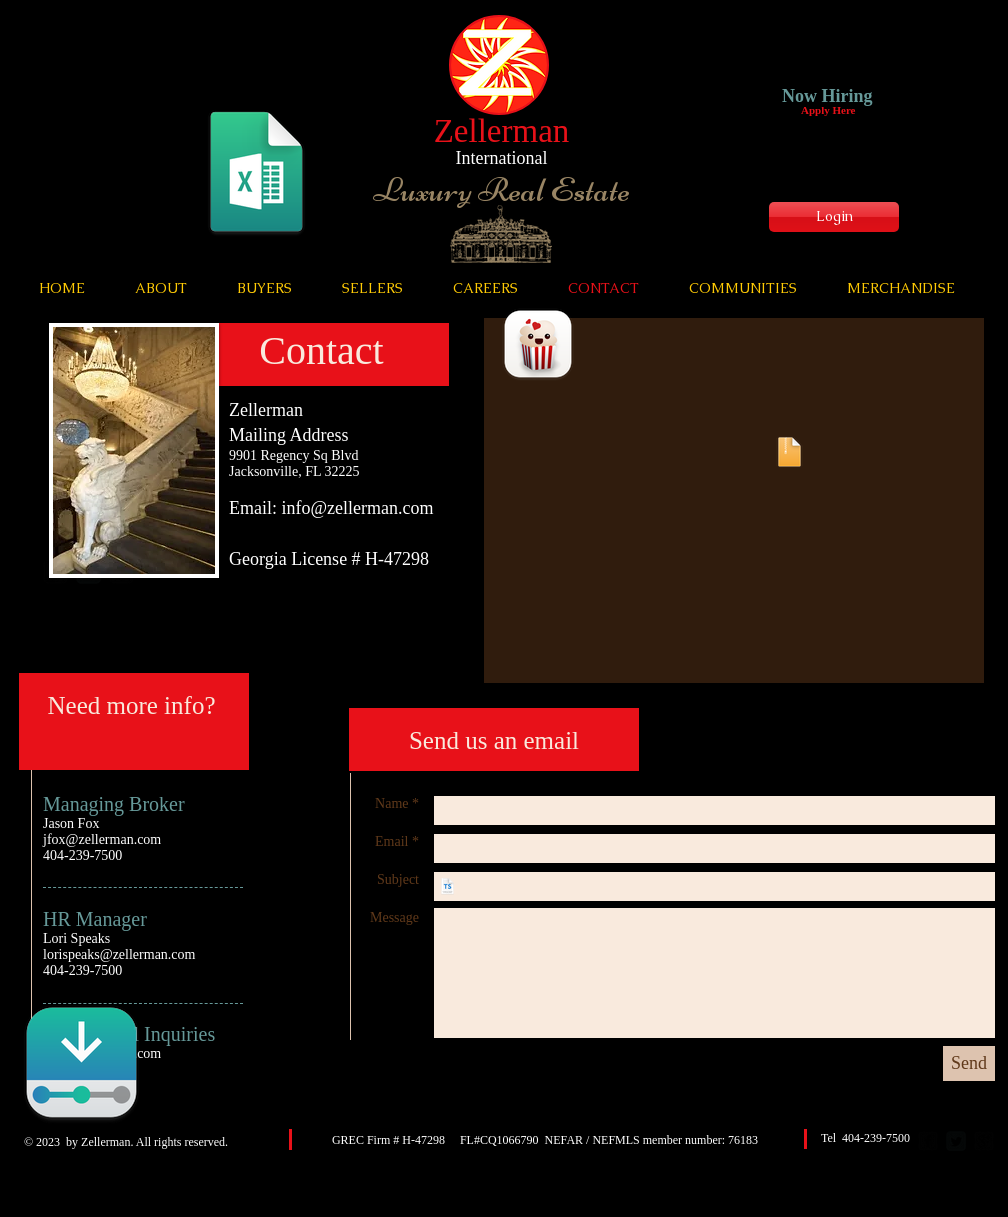 The width and height of the screenshot is (1008, 1217). Describe the element at coordinates (256, 171) in the screenshot. I see `microsoft excel template file with macros enabled` at that location.